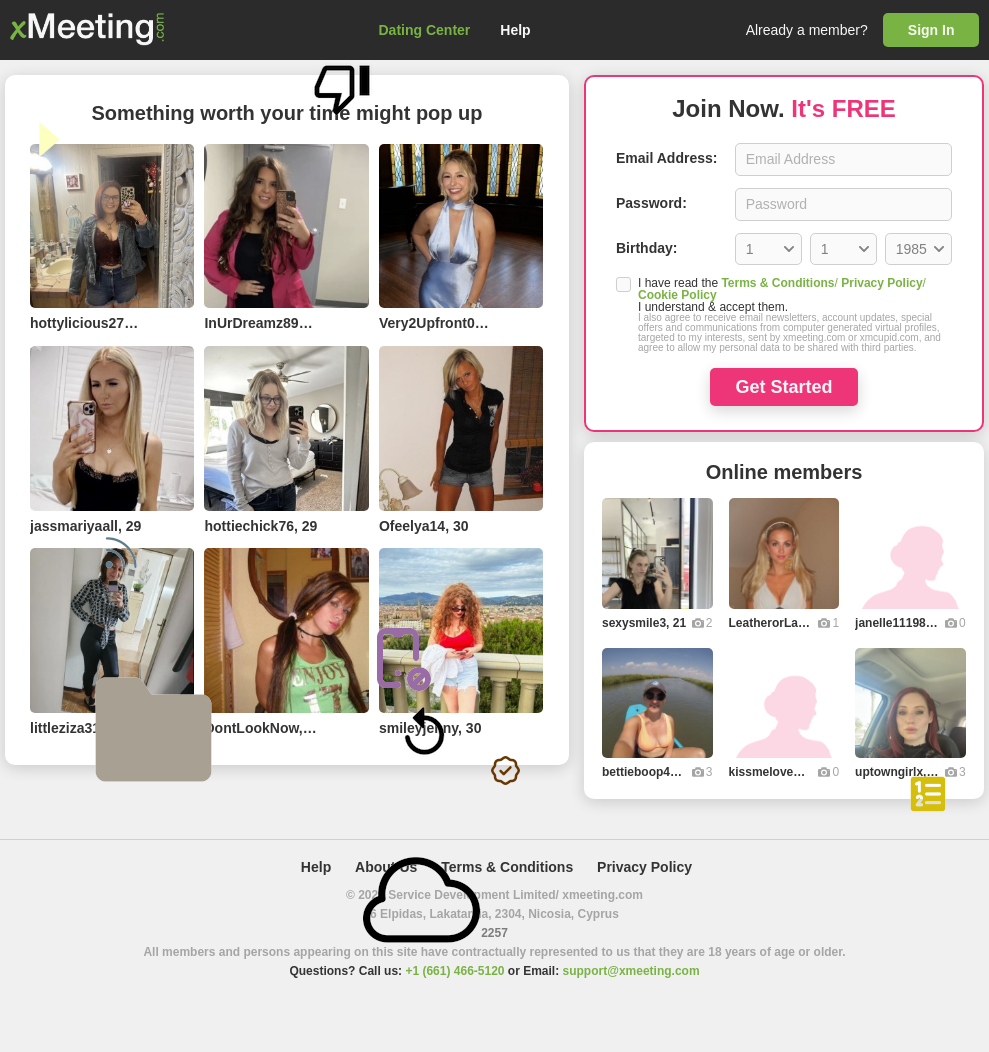 This screenshot has width=989, height=1052. Describe the element at coordinates (505, 770) in the screenshot. I see `indicates a verified account or identity` at that location.